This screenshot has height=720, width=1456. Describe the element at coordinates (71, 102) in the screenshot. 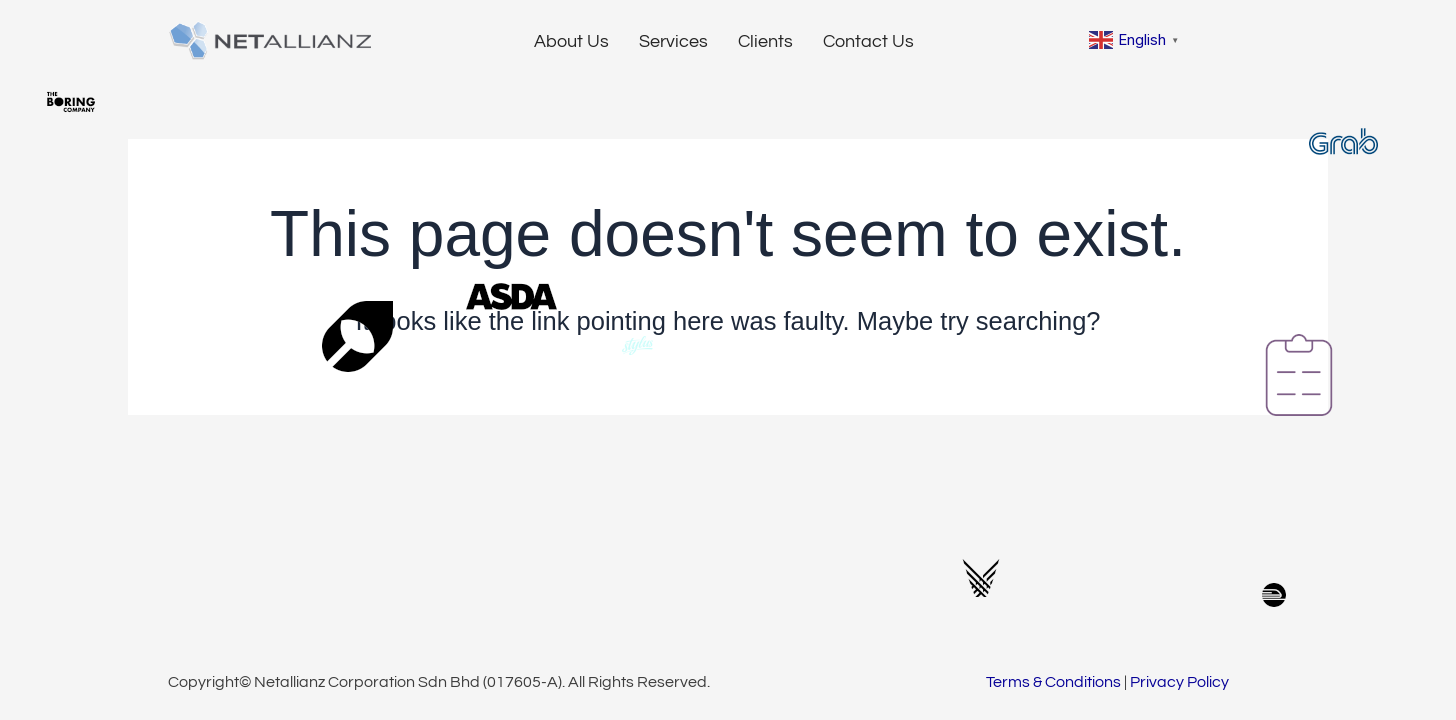

I see `the boring company logo` at that location.